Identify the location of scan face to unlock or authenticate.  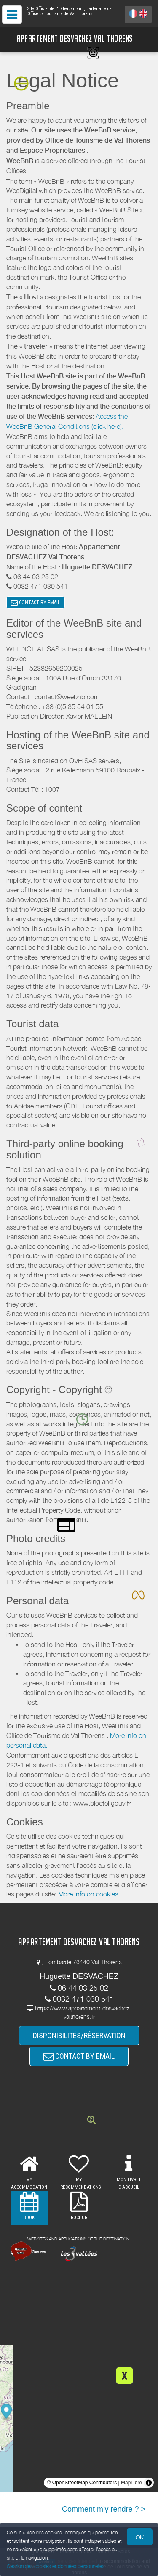
(93, 53).